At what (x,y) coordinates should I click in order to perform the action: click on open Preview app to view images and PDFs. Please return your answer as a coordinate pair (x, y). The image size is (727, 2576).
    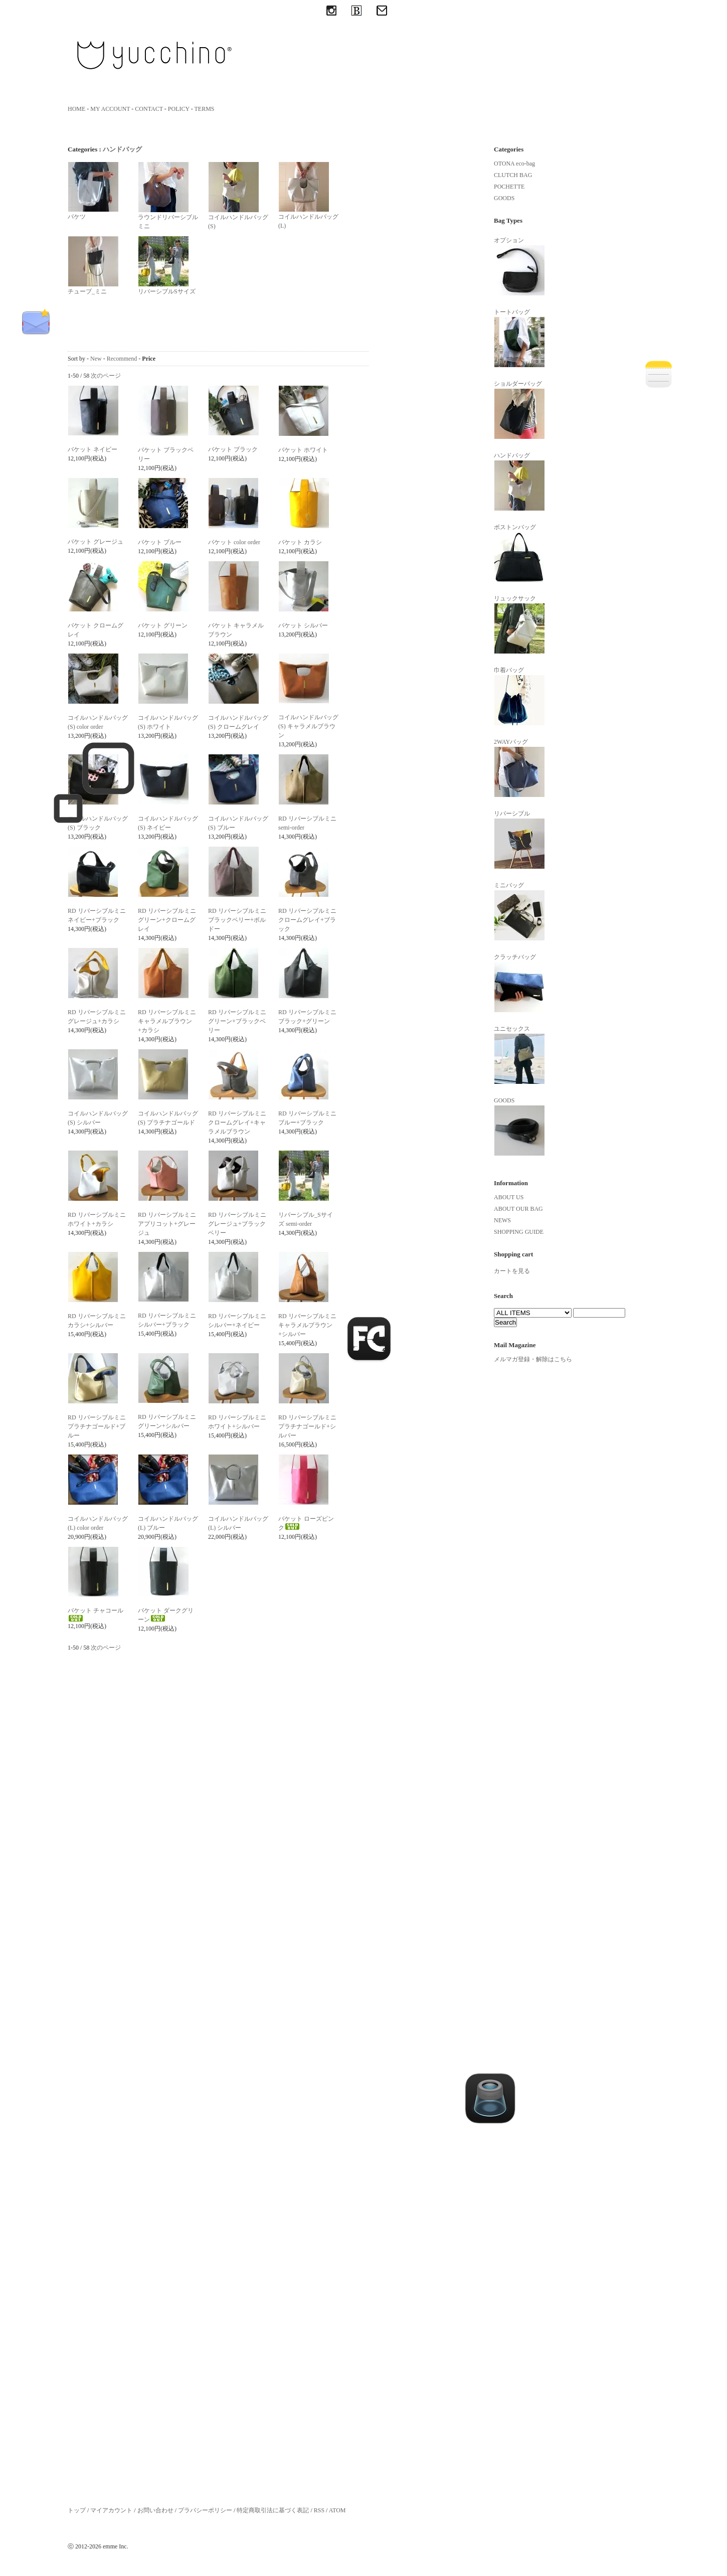
    Looking at the image, I should click on (490, 2098).